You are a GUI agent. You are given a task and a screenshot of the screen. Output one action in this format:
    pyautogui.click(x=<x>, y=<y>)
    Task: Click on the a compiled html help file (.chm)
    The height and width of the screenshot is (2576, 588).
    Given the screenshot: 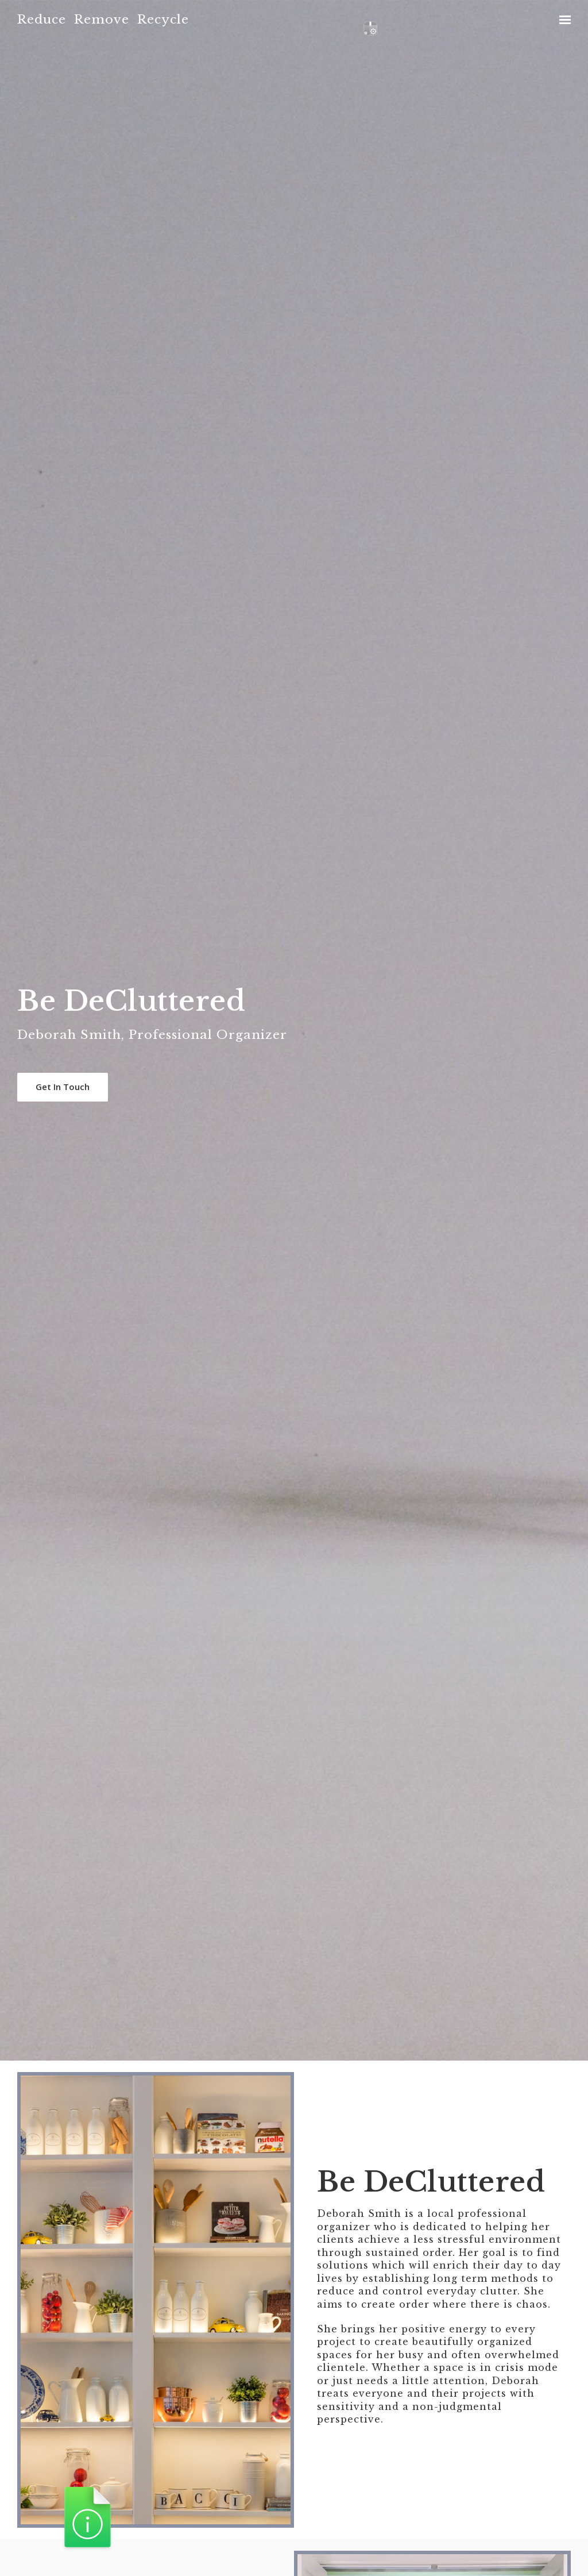 What is the action you would take?
    pyautogui.click(x=87, y=2518)
    